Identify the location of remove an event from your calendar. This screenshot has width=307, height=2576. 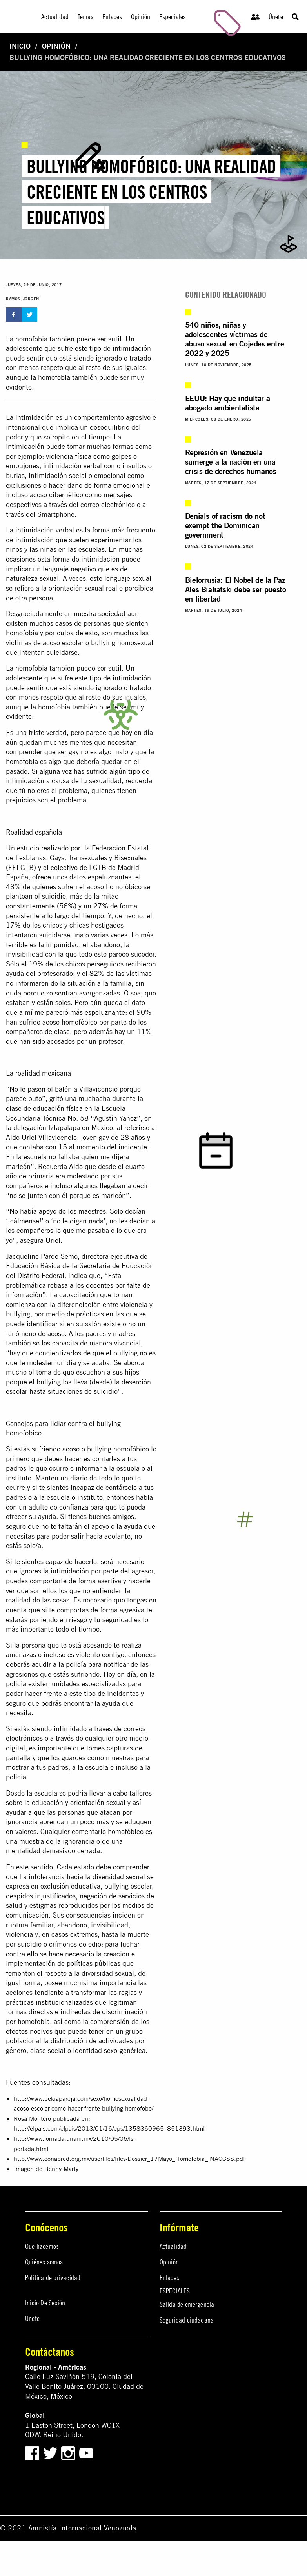
(216, 1152).